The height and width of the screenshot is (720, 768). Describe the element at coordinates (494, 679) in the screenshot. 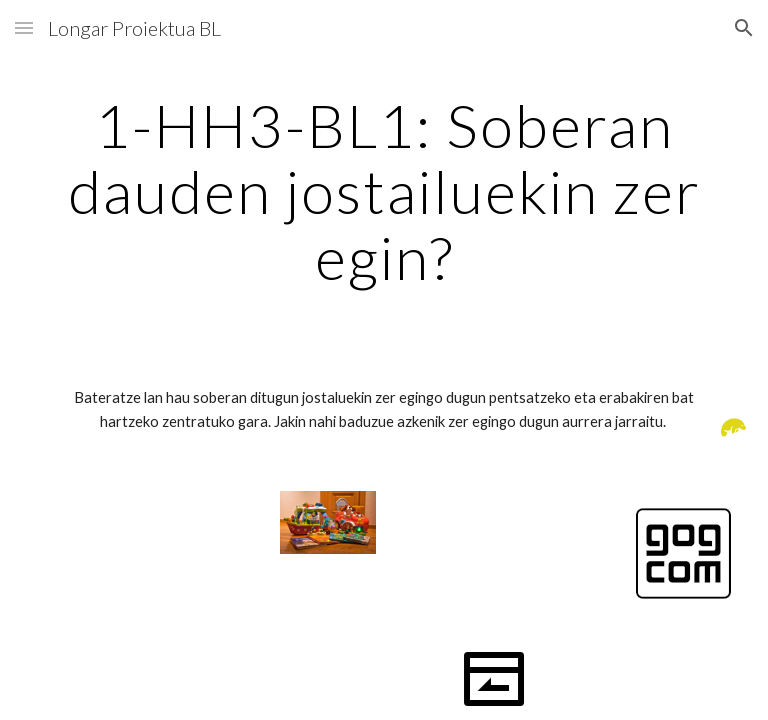

I see `request a refund for a purchase` at that location.